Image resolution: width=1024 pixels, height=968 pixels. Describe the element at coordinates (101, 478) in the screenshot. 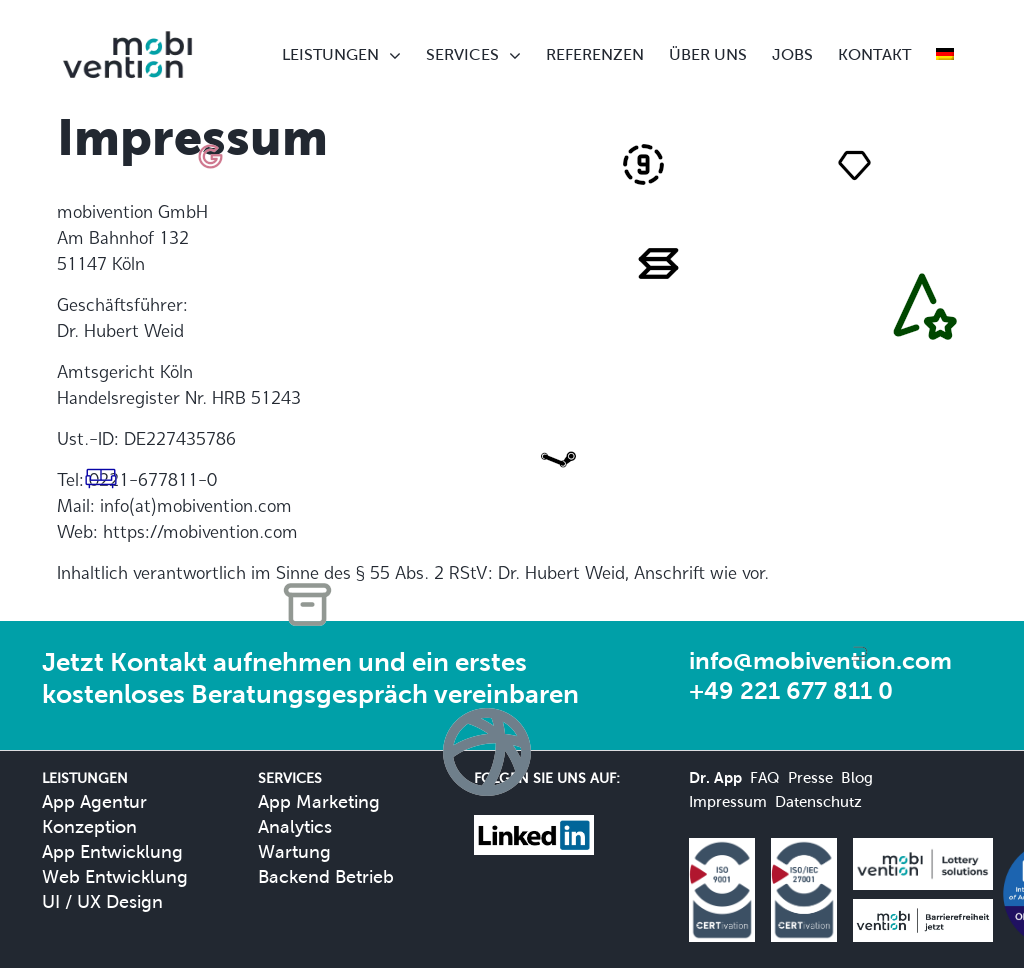

I see `browse furniture or home decor items` at that location.